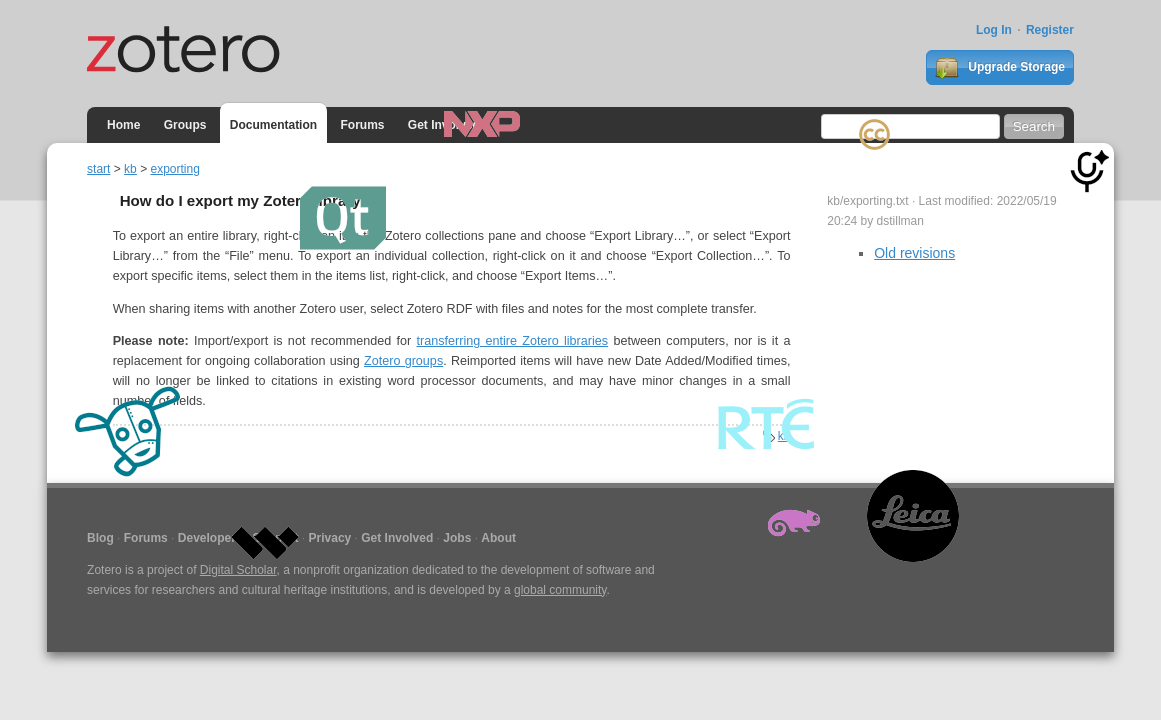 The image size is (1161, 720). Describe the element at coordinates (265, 543) in the screenshot. I see `wondershare brand logo` at that location.